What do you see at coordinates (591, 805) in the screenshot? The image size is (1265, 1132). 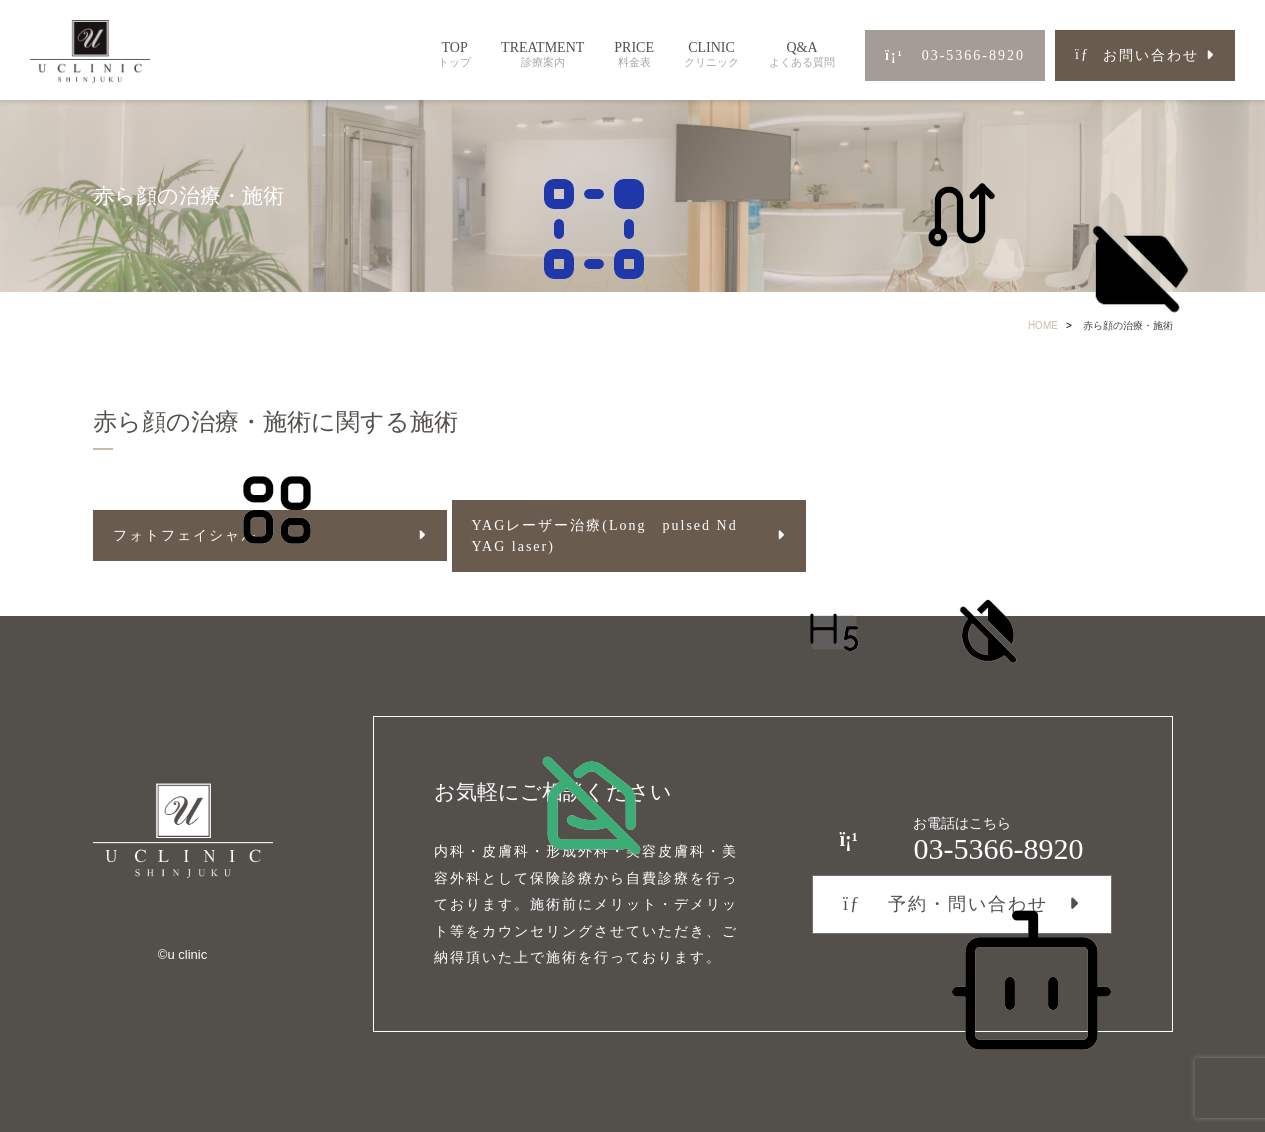 I see `smart home controls are disabled` at bounding box center [591, 805].